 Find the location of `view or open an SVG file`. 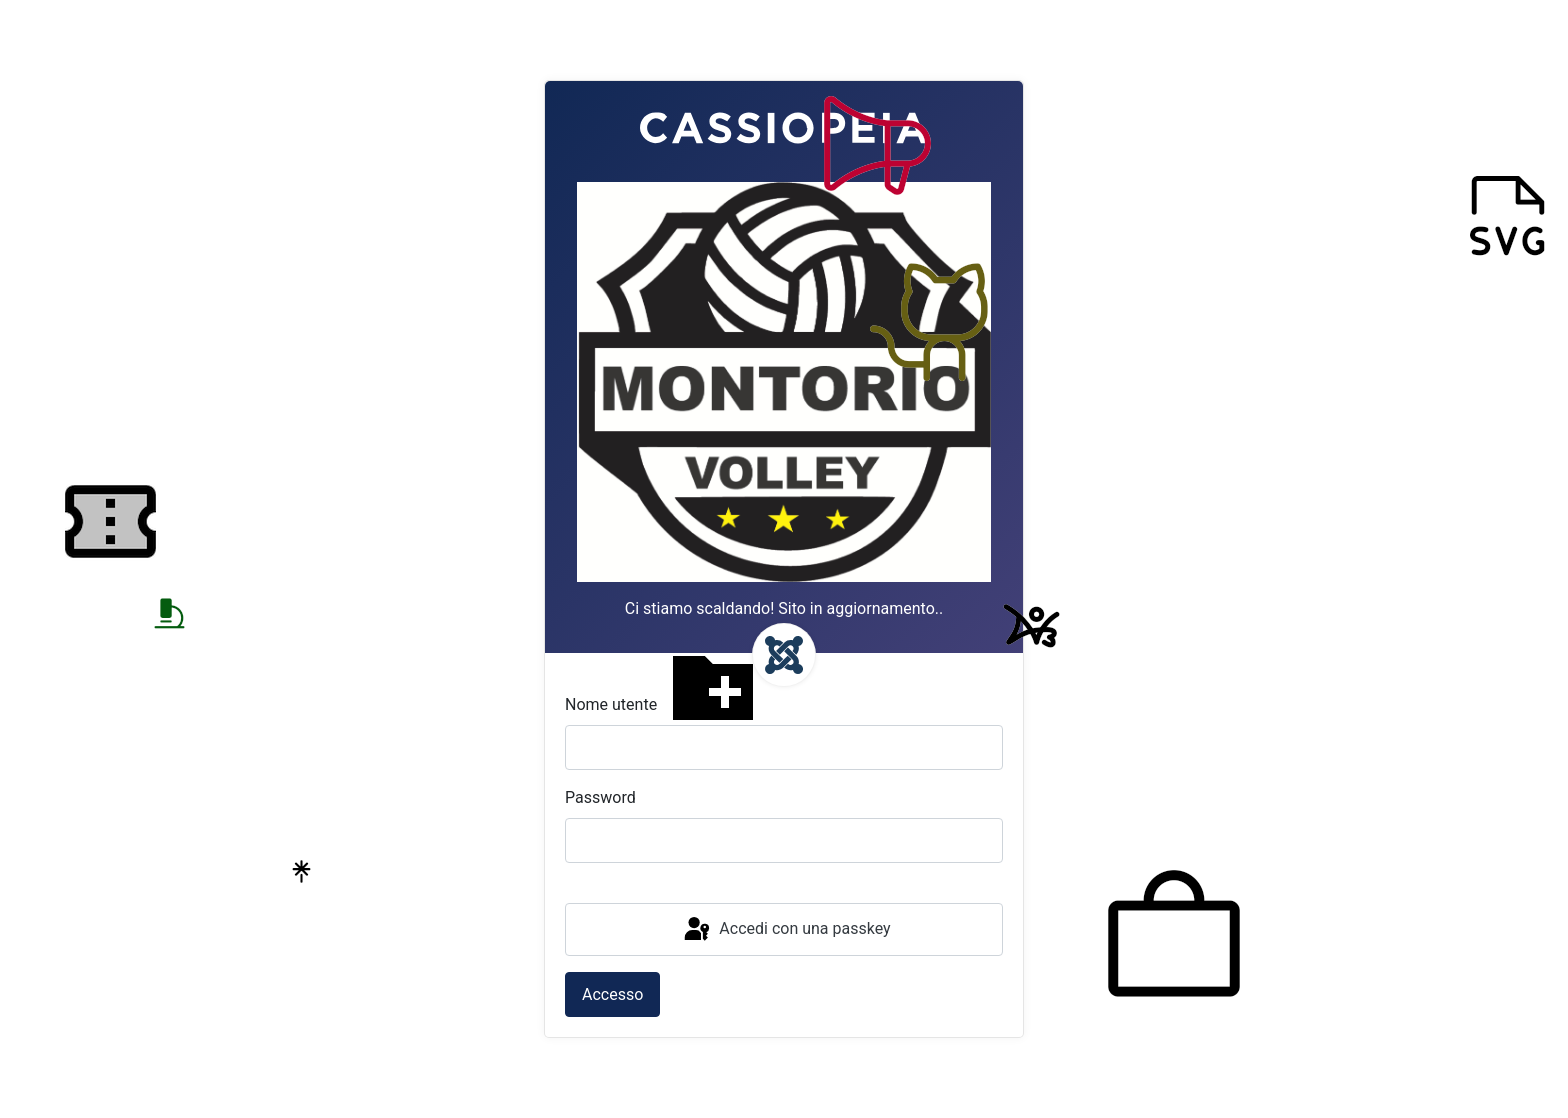

view or open an SVG file is located at coordinates (1508, 219).